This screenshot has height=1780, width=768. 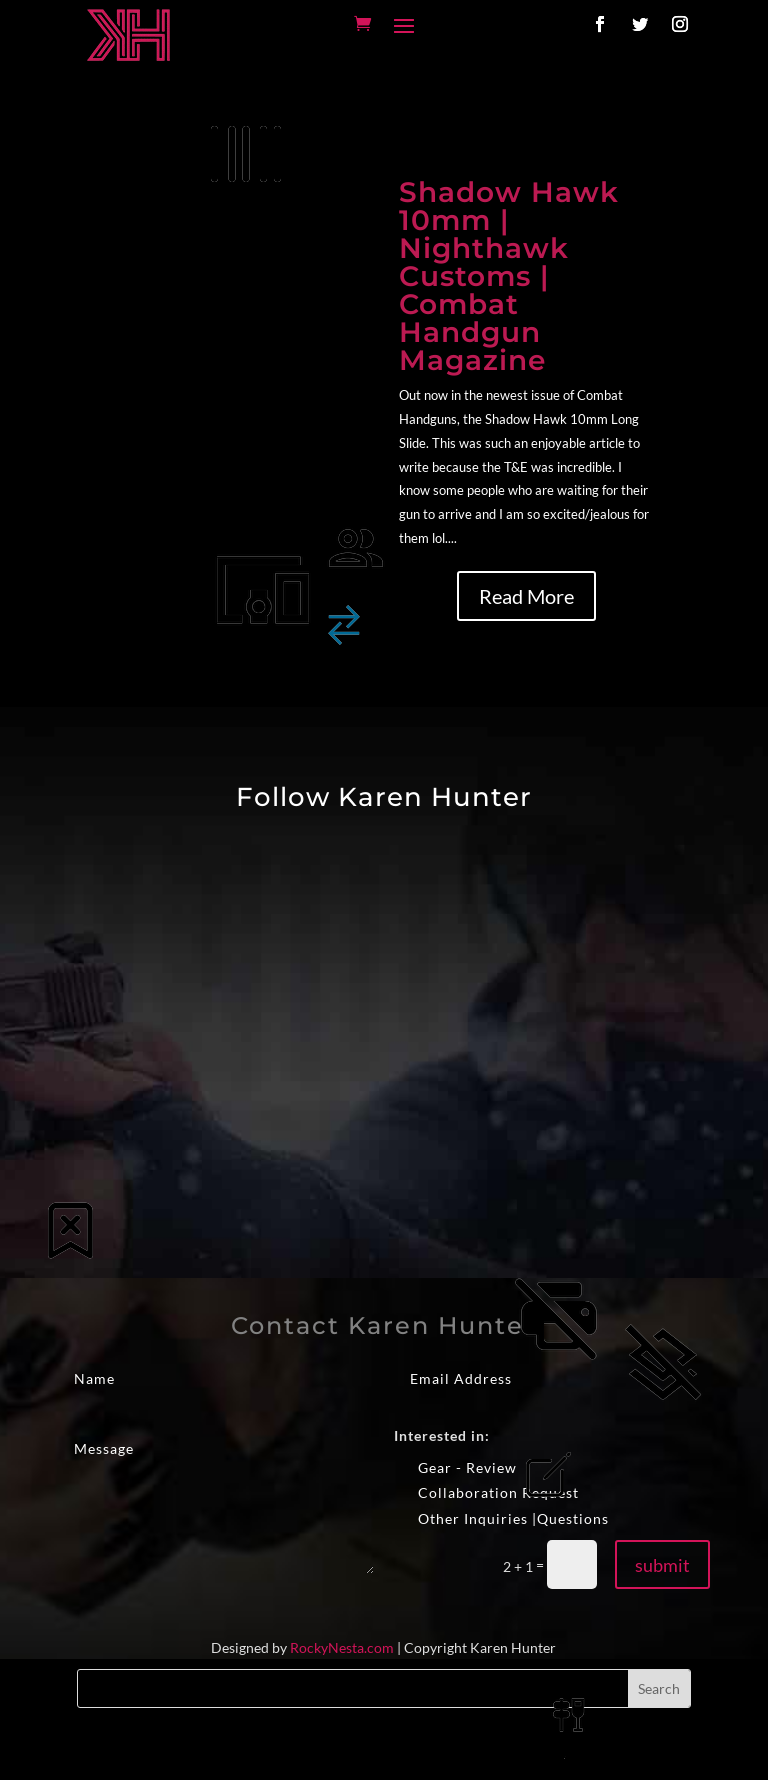 What do you see at coordinates (246, 154) in the screenshot?
I see `scan a barcode` at bounding box center [246, 154].